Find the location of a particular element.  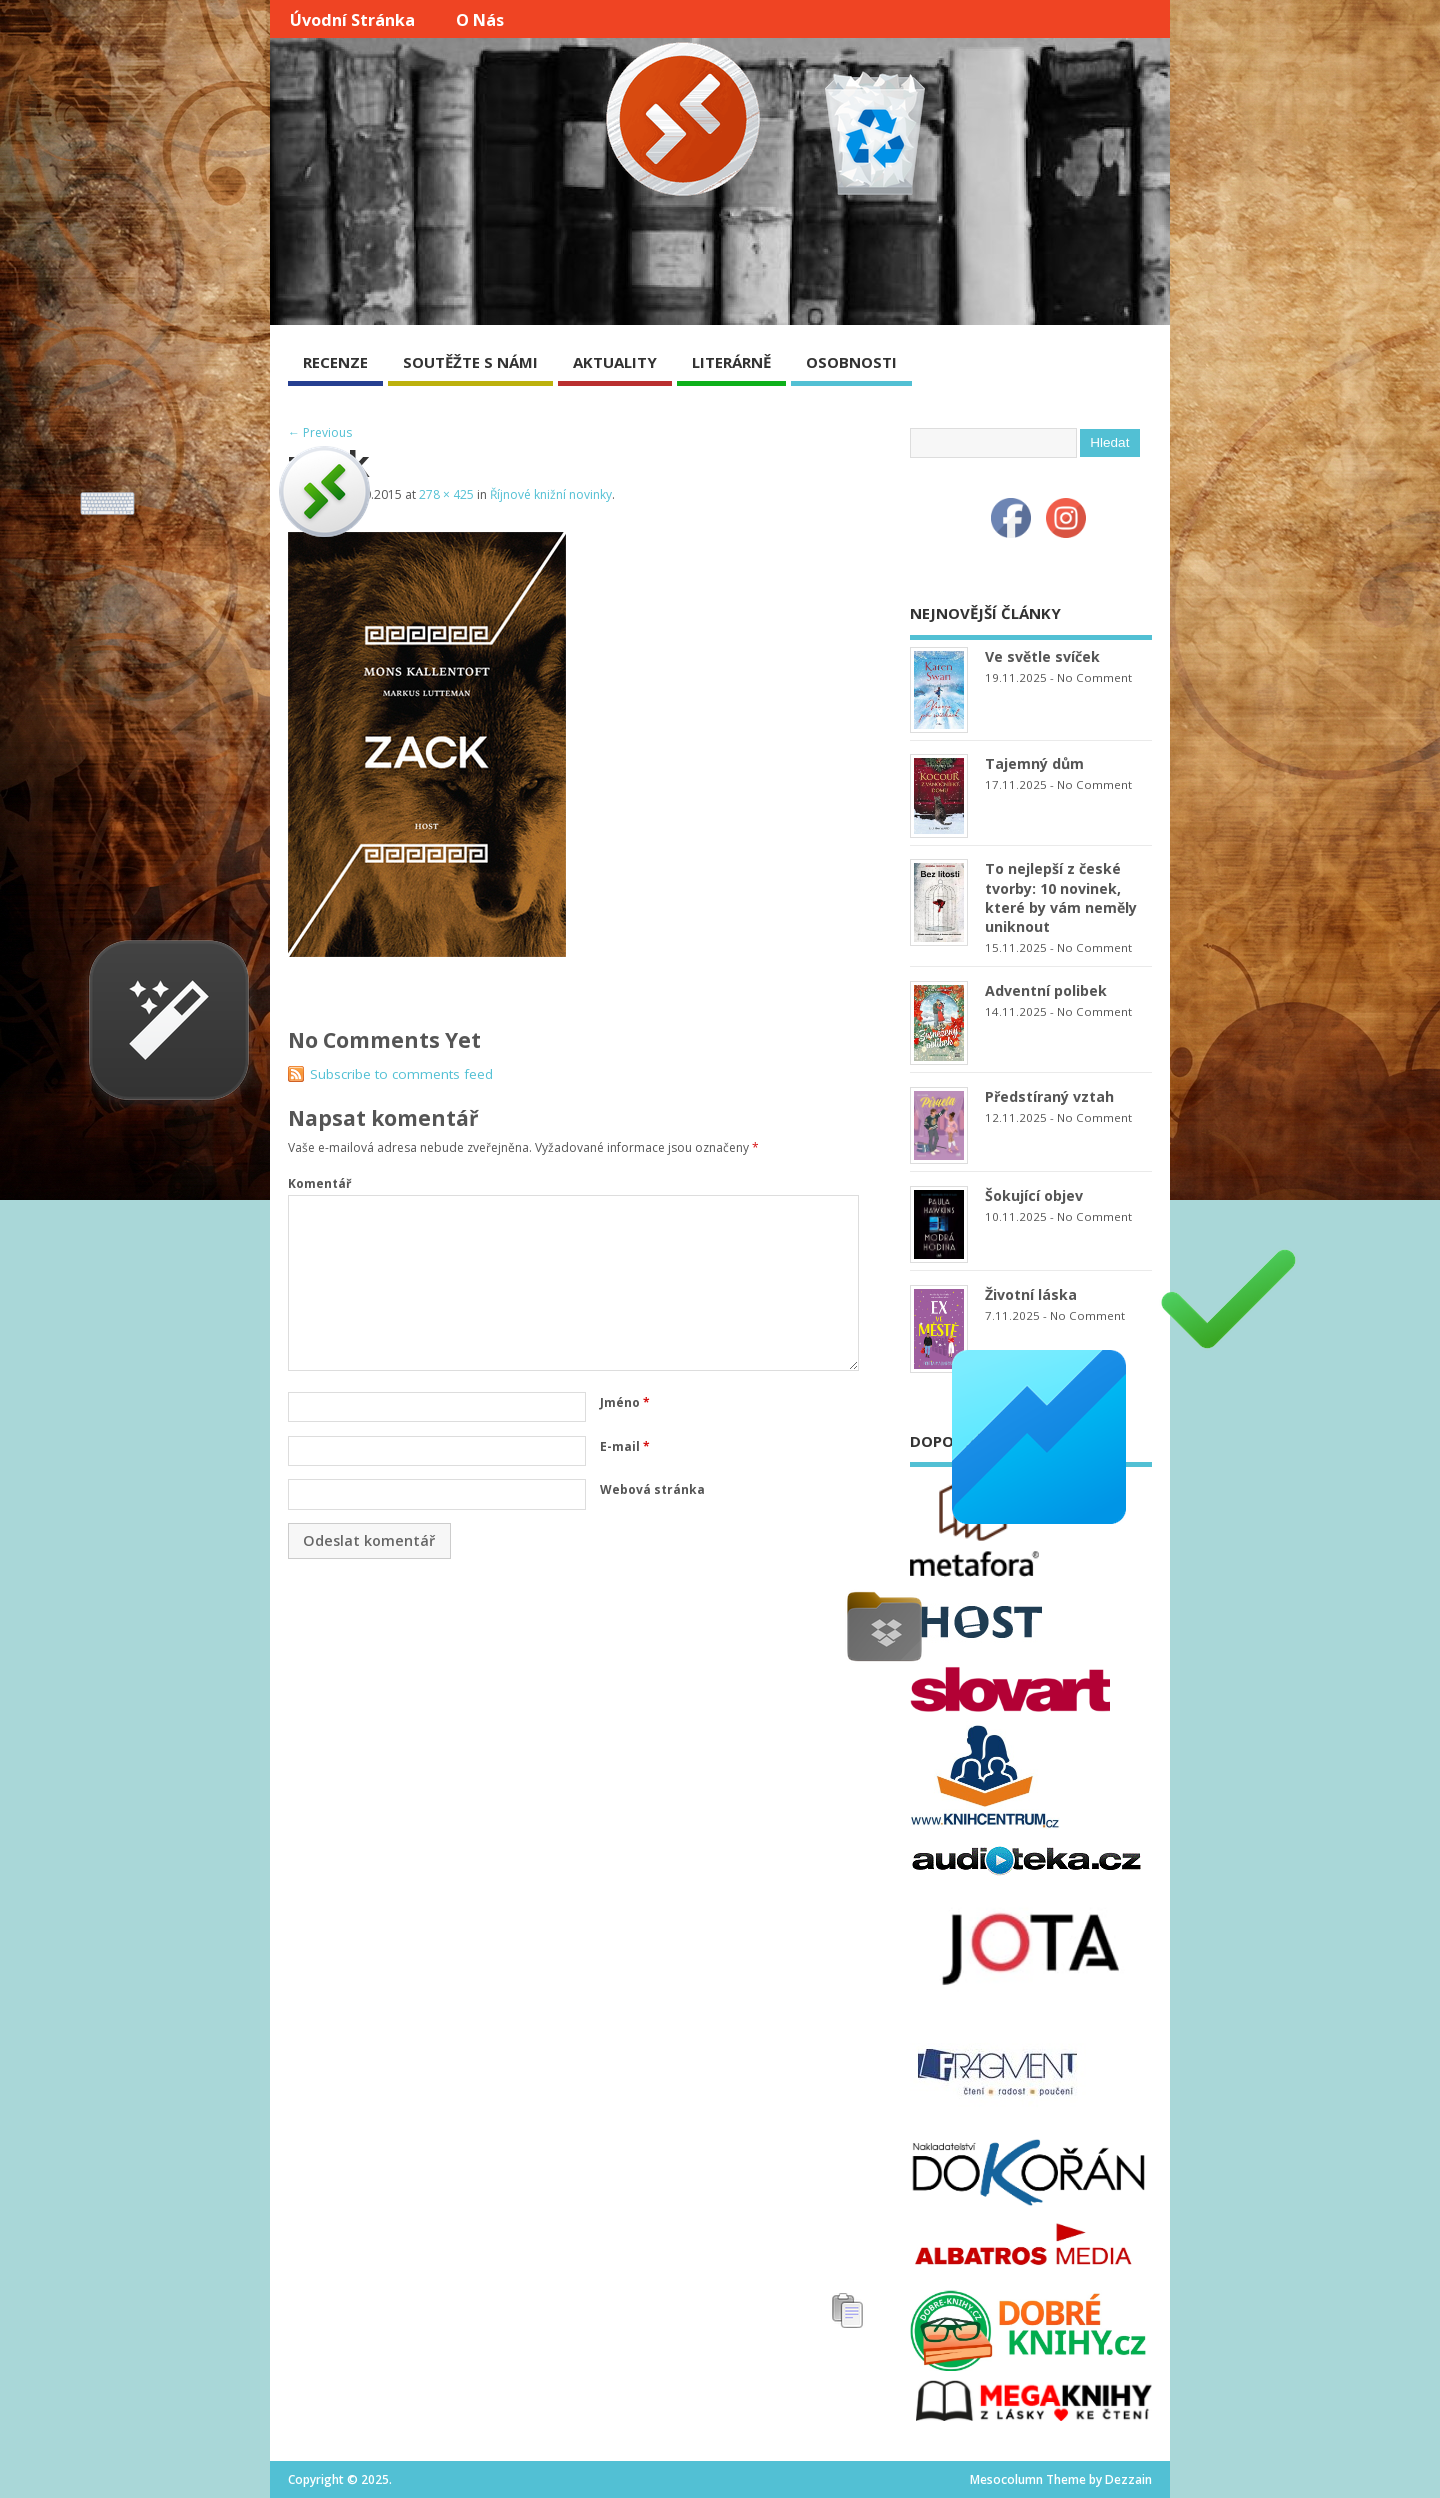

open your dropbox synced folder is located at coordinates (884, 1626).